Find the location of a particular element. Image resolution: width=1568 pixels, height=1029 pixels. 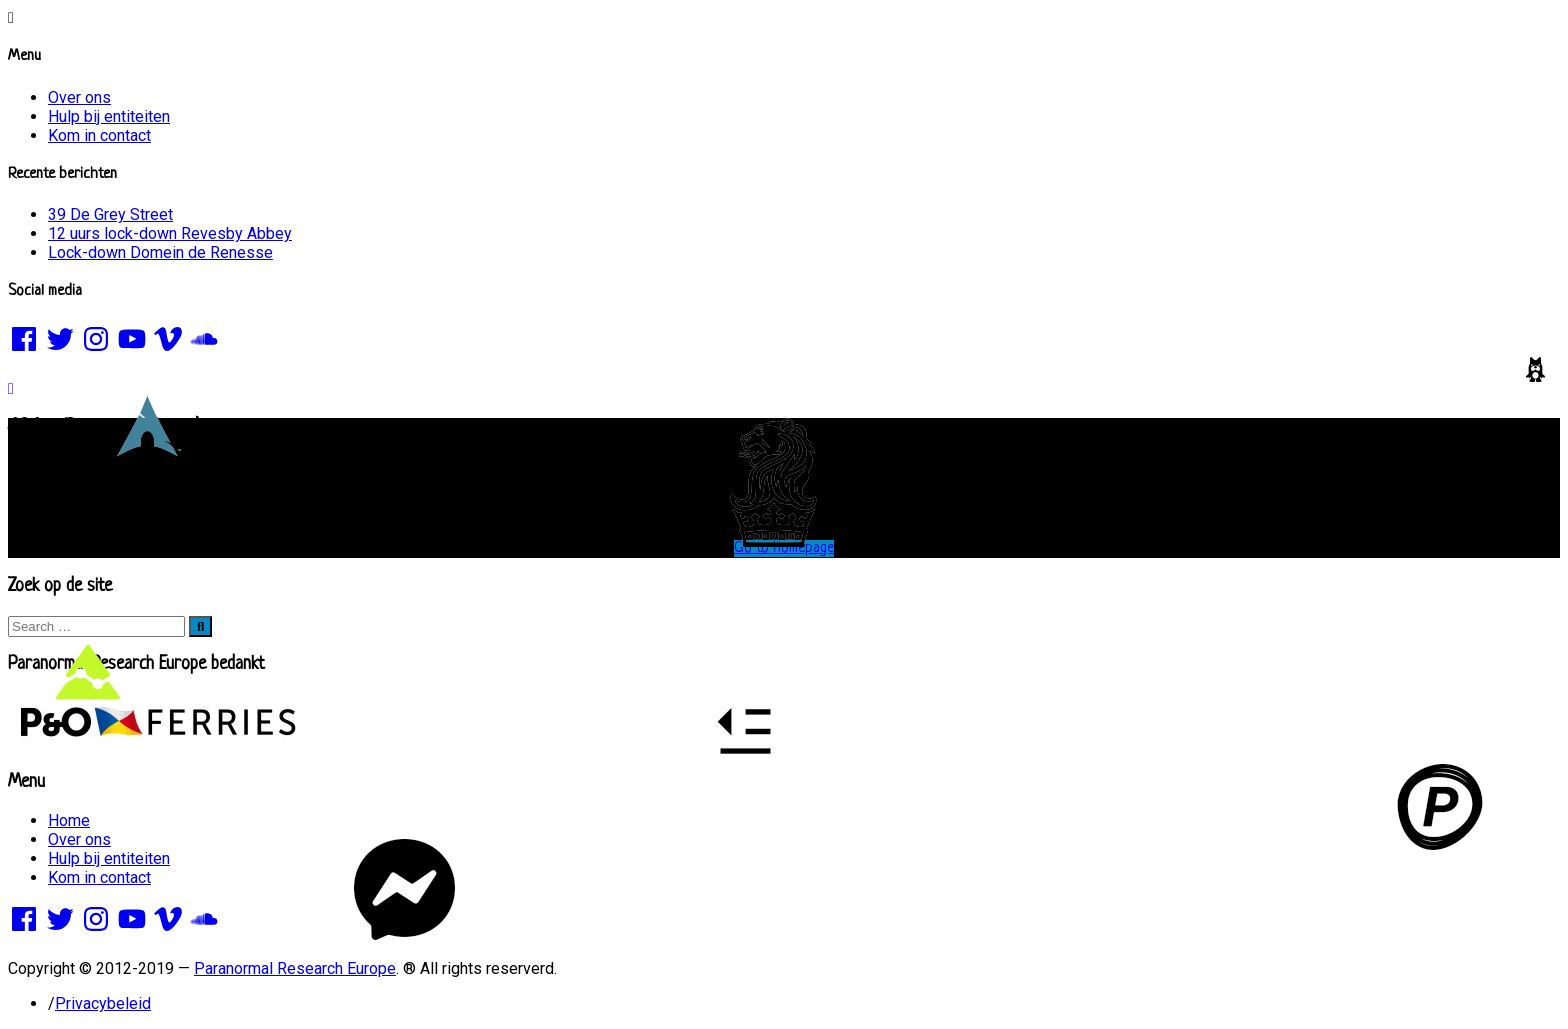

open Facebook Messenger app is located at coordinates (404, 889).